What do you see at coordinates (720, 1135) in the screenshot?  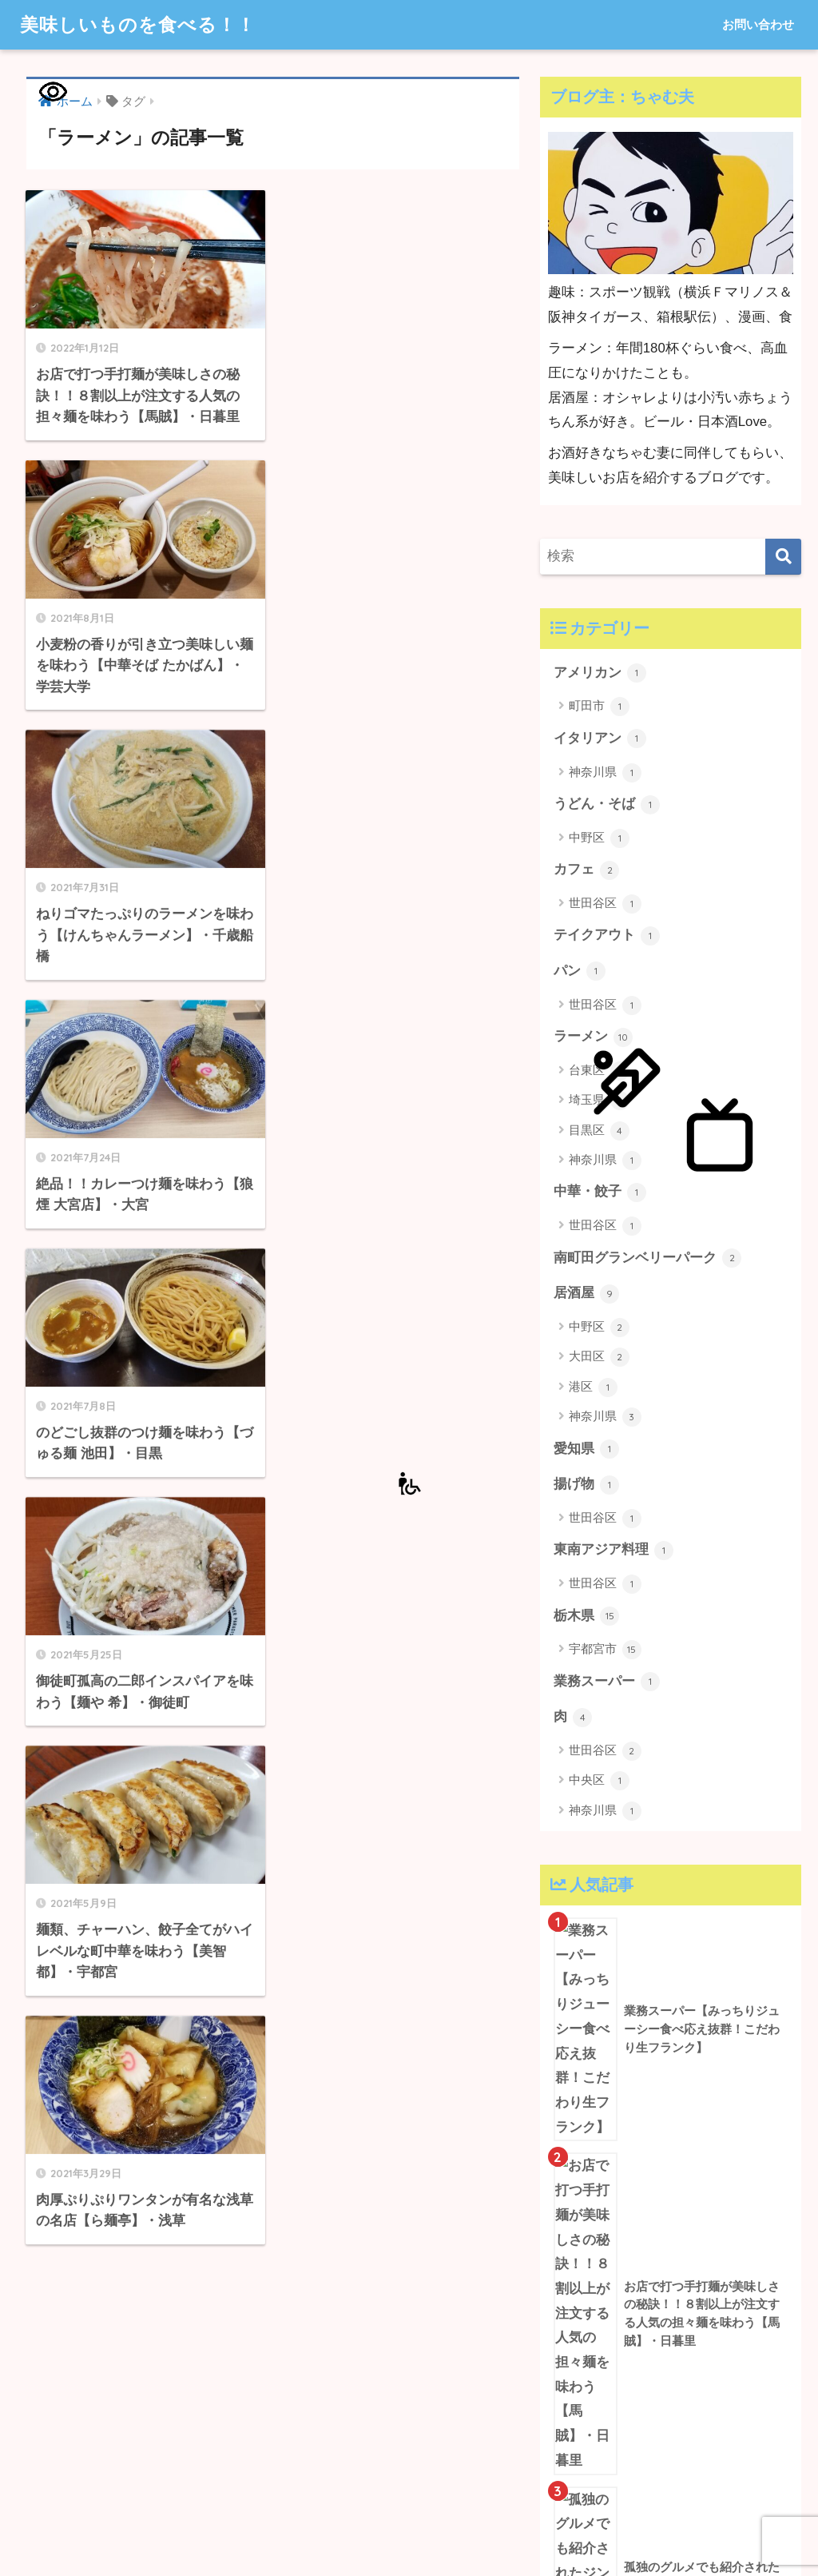 I see `access tv or video streaming content` at bounding box center [720, 1135].